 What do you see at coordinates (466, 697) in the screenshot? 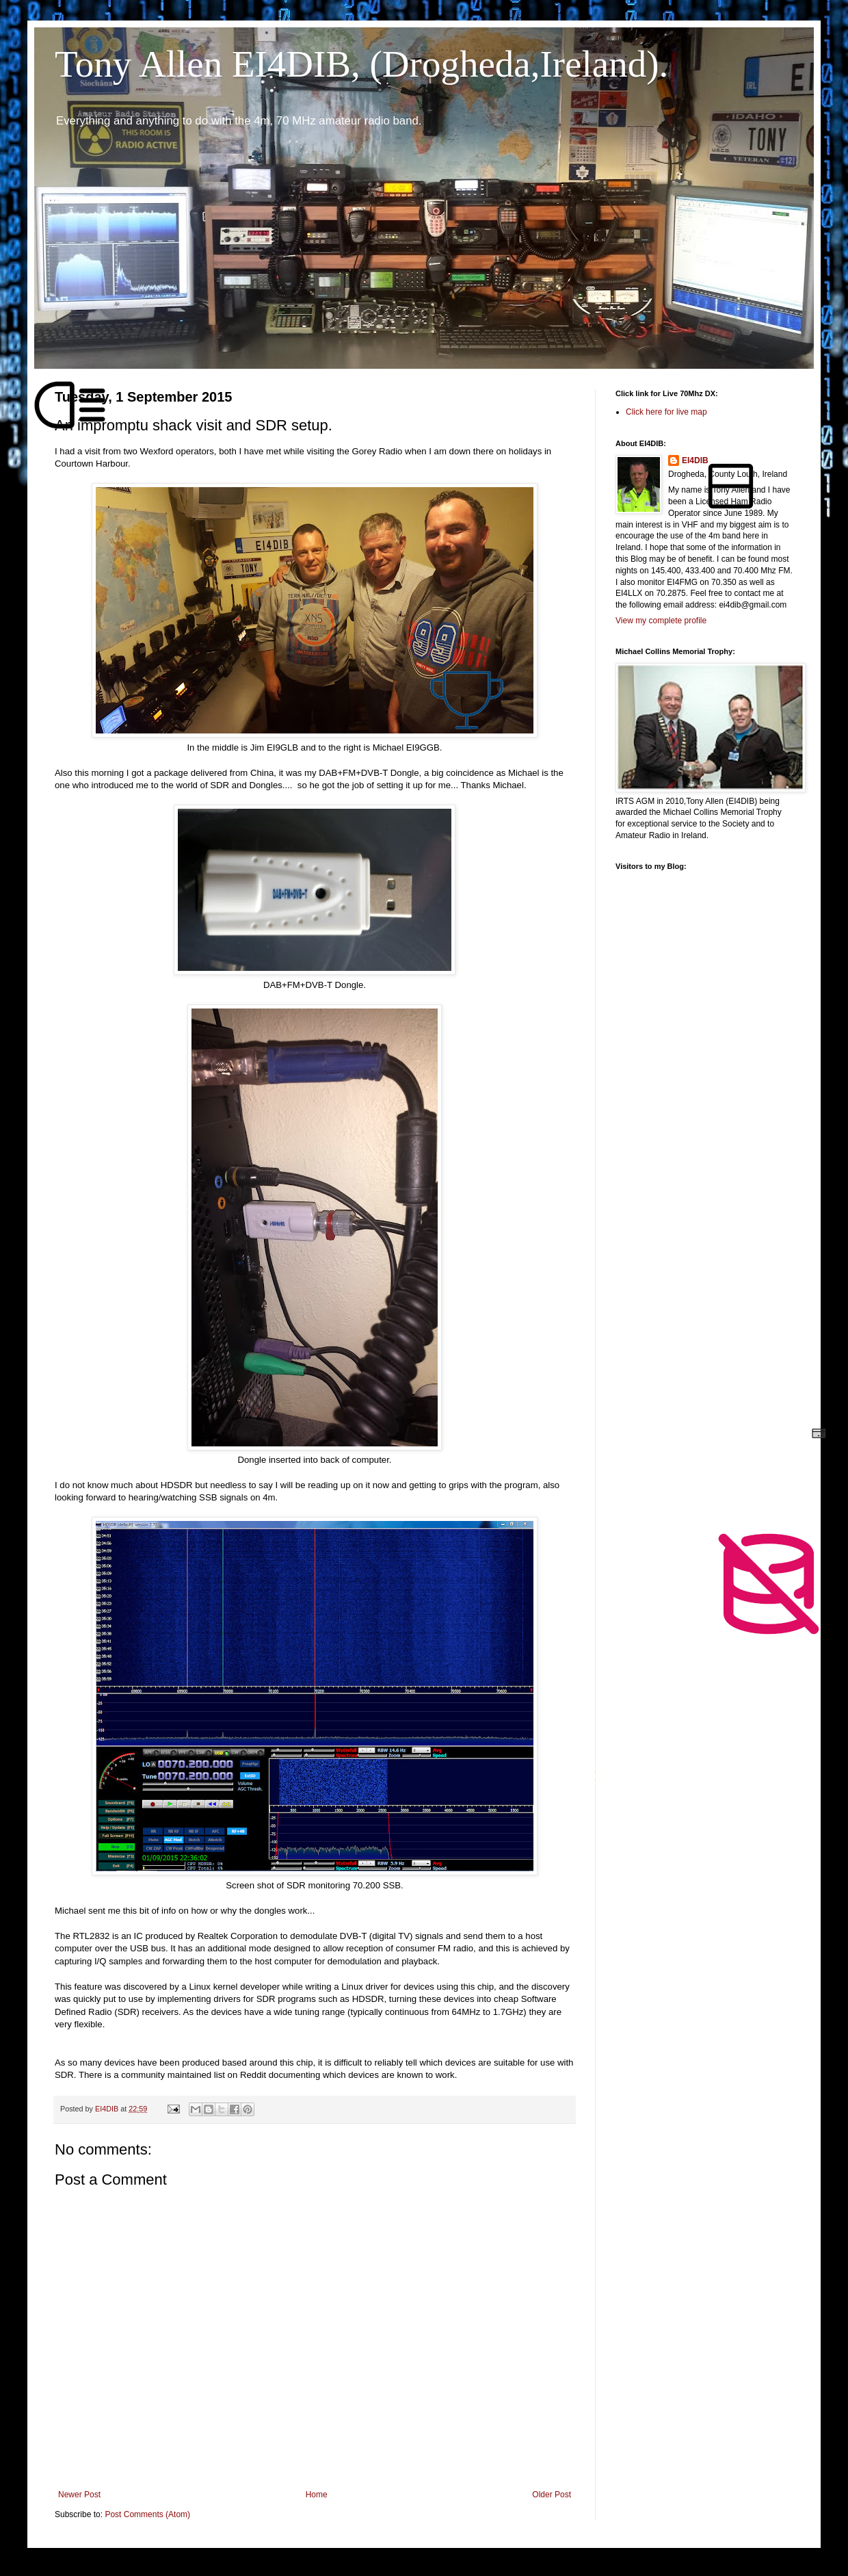
I see `view achievements or awards` at bounding box center [466, 697].